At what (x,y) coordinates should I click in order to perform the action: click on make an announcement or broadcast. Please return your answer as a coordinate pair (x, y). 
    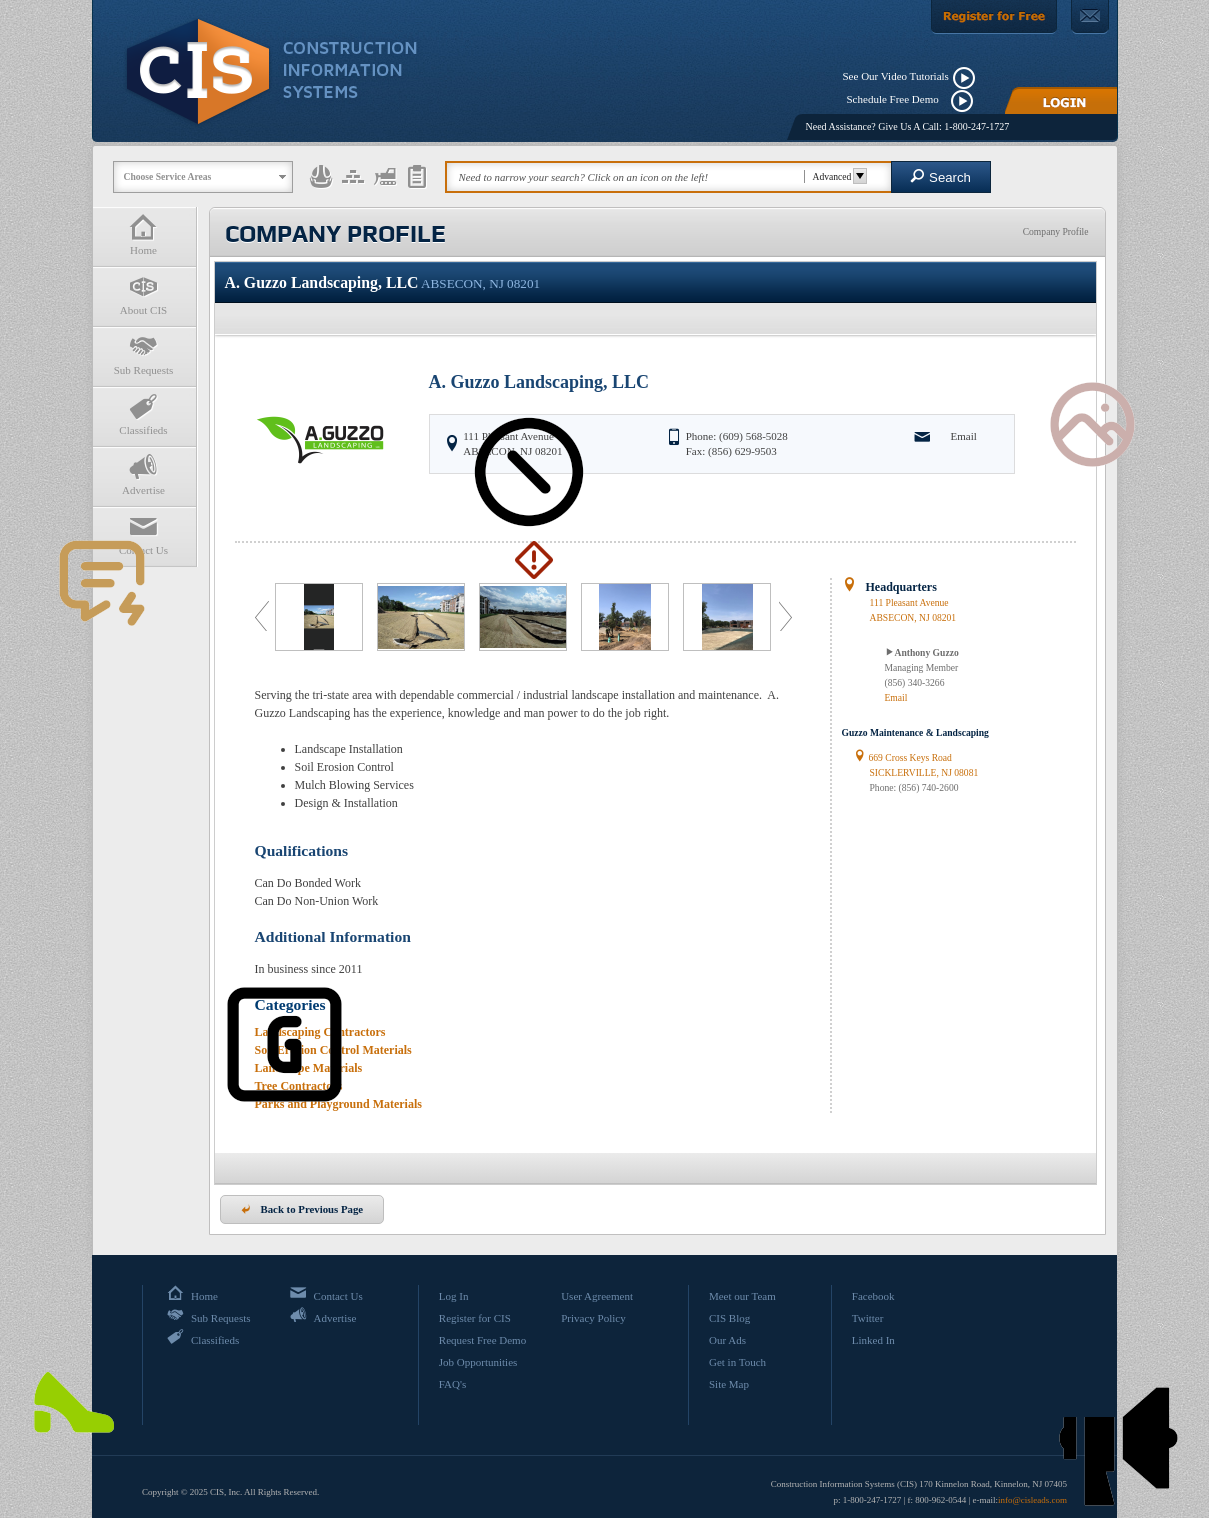
    Looking at the image, I should click on (1118, 1446).